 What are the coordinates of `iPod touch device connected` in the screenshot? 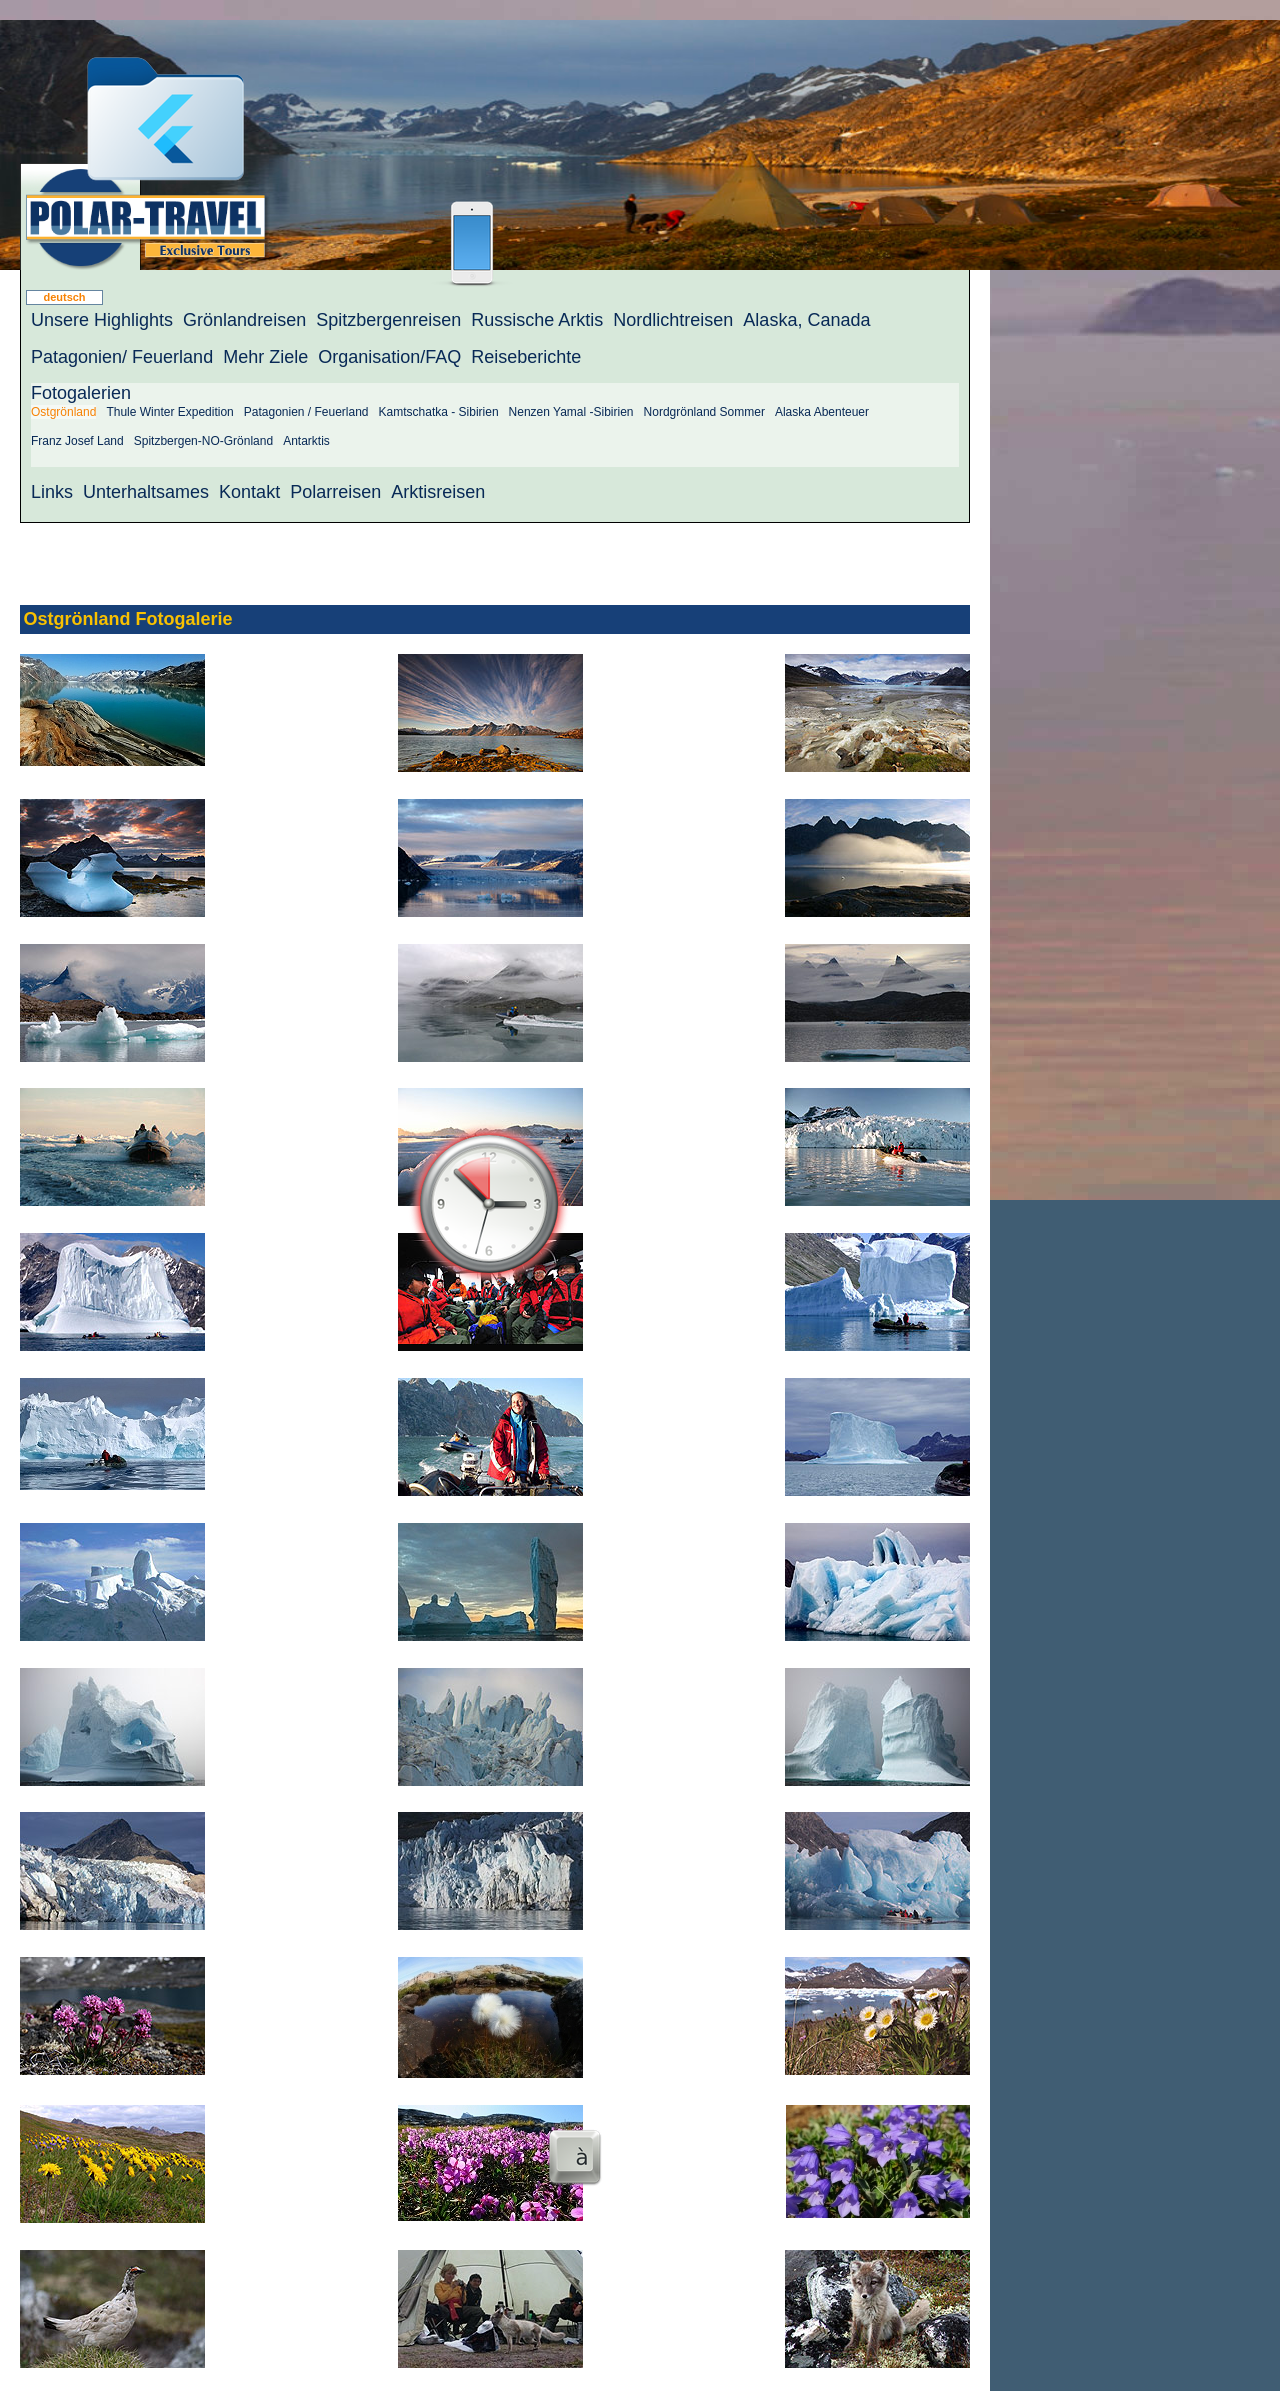 It's located at (472, 242).